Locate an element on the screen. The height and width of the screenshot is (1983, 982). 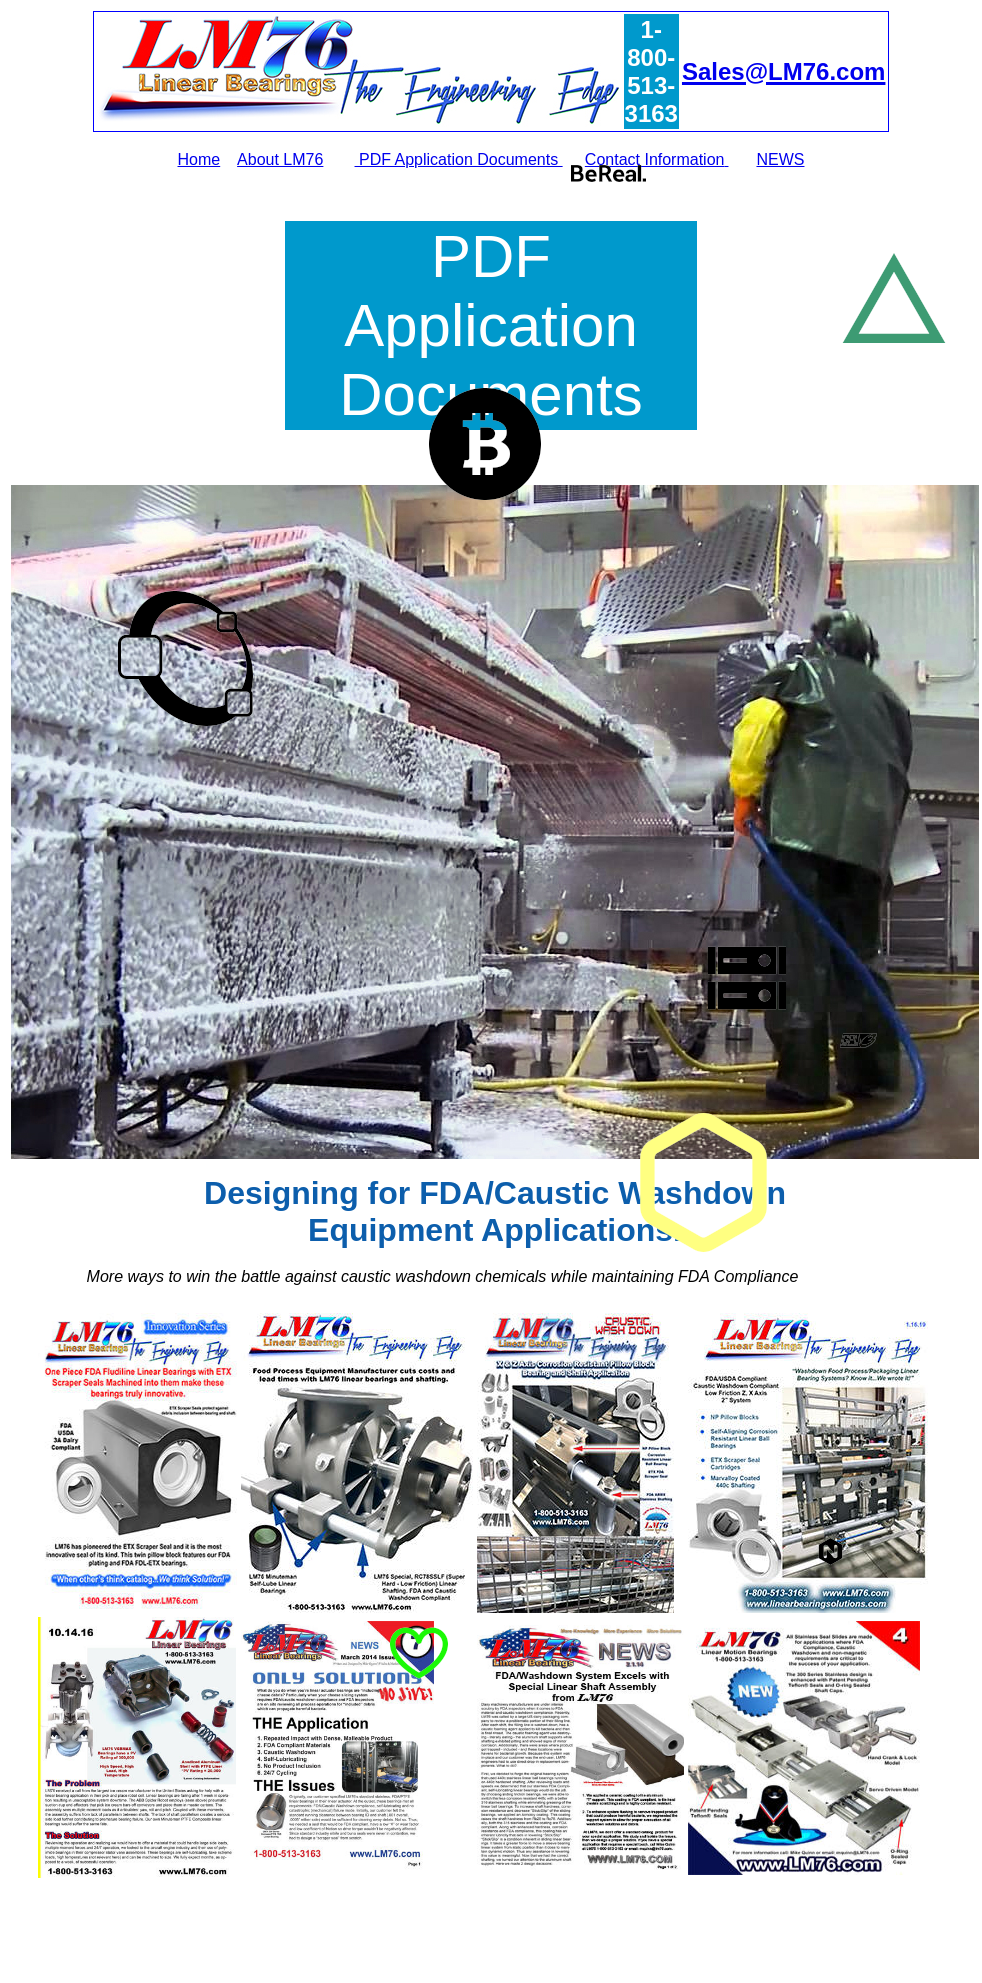
vercel logo is located at coordinates (894, 298).